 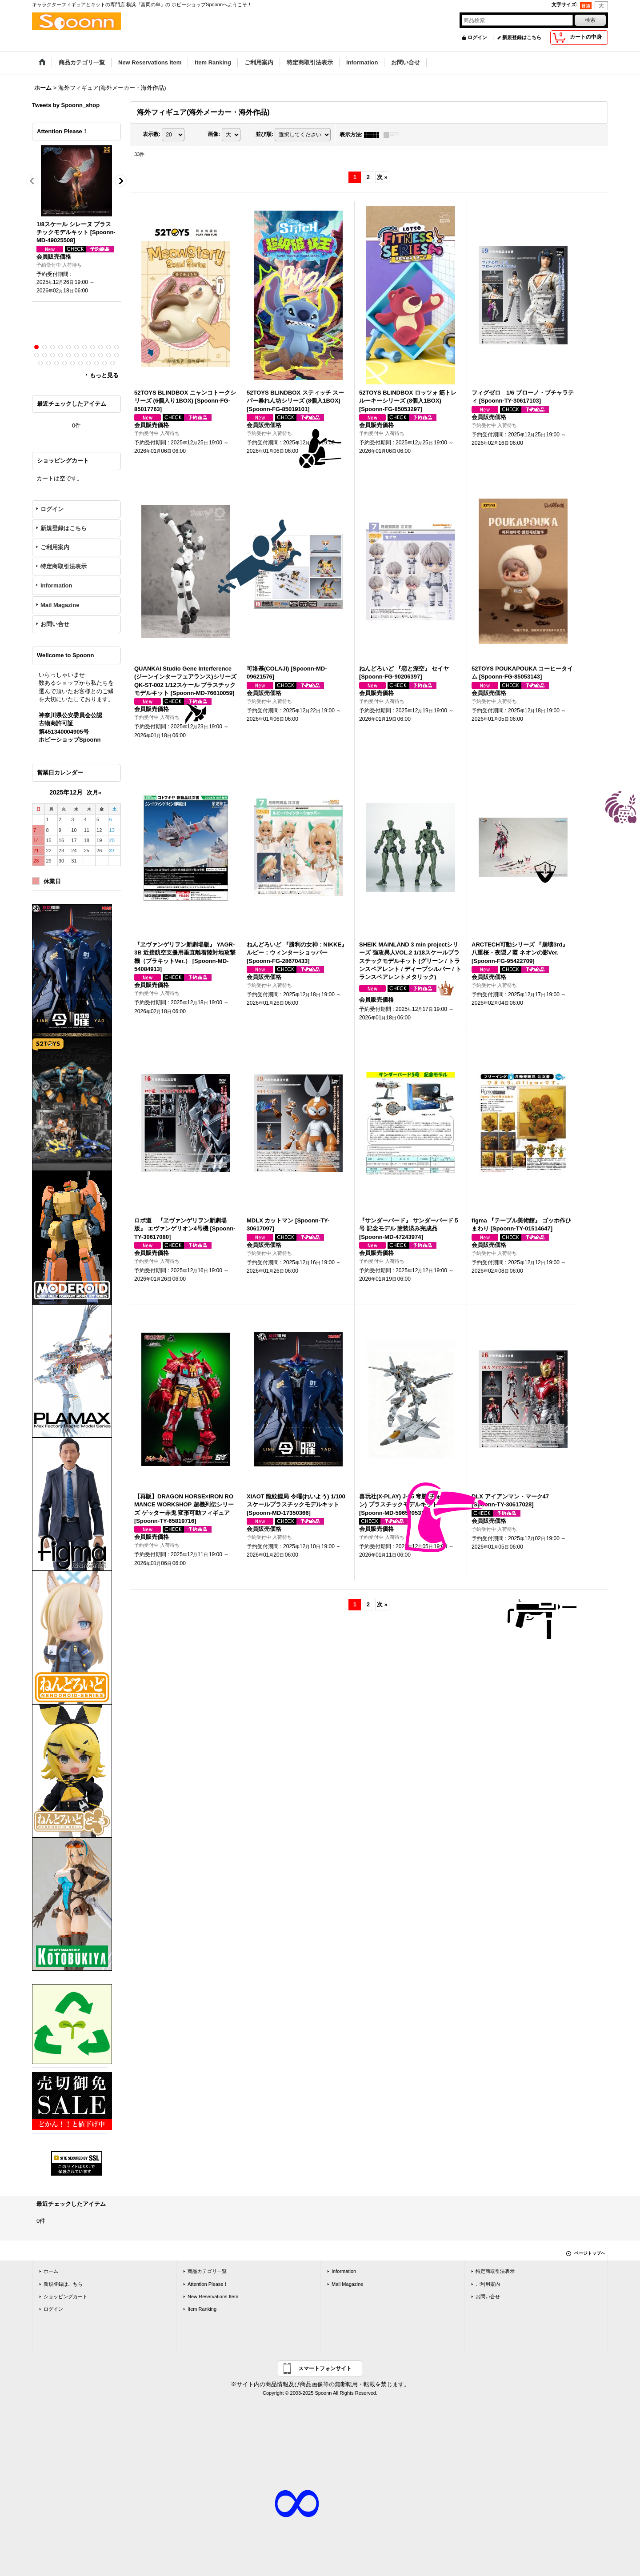 What do you see at coordinates (196, 715) in the screenshot?
I see `indicates a damaged or worn weapon in inventory` at bounding box center [196, 715].